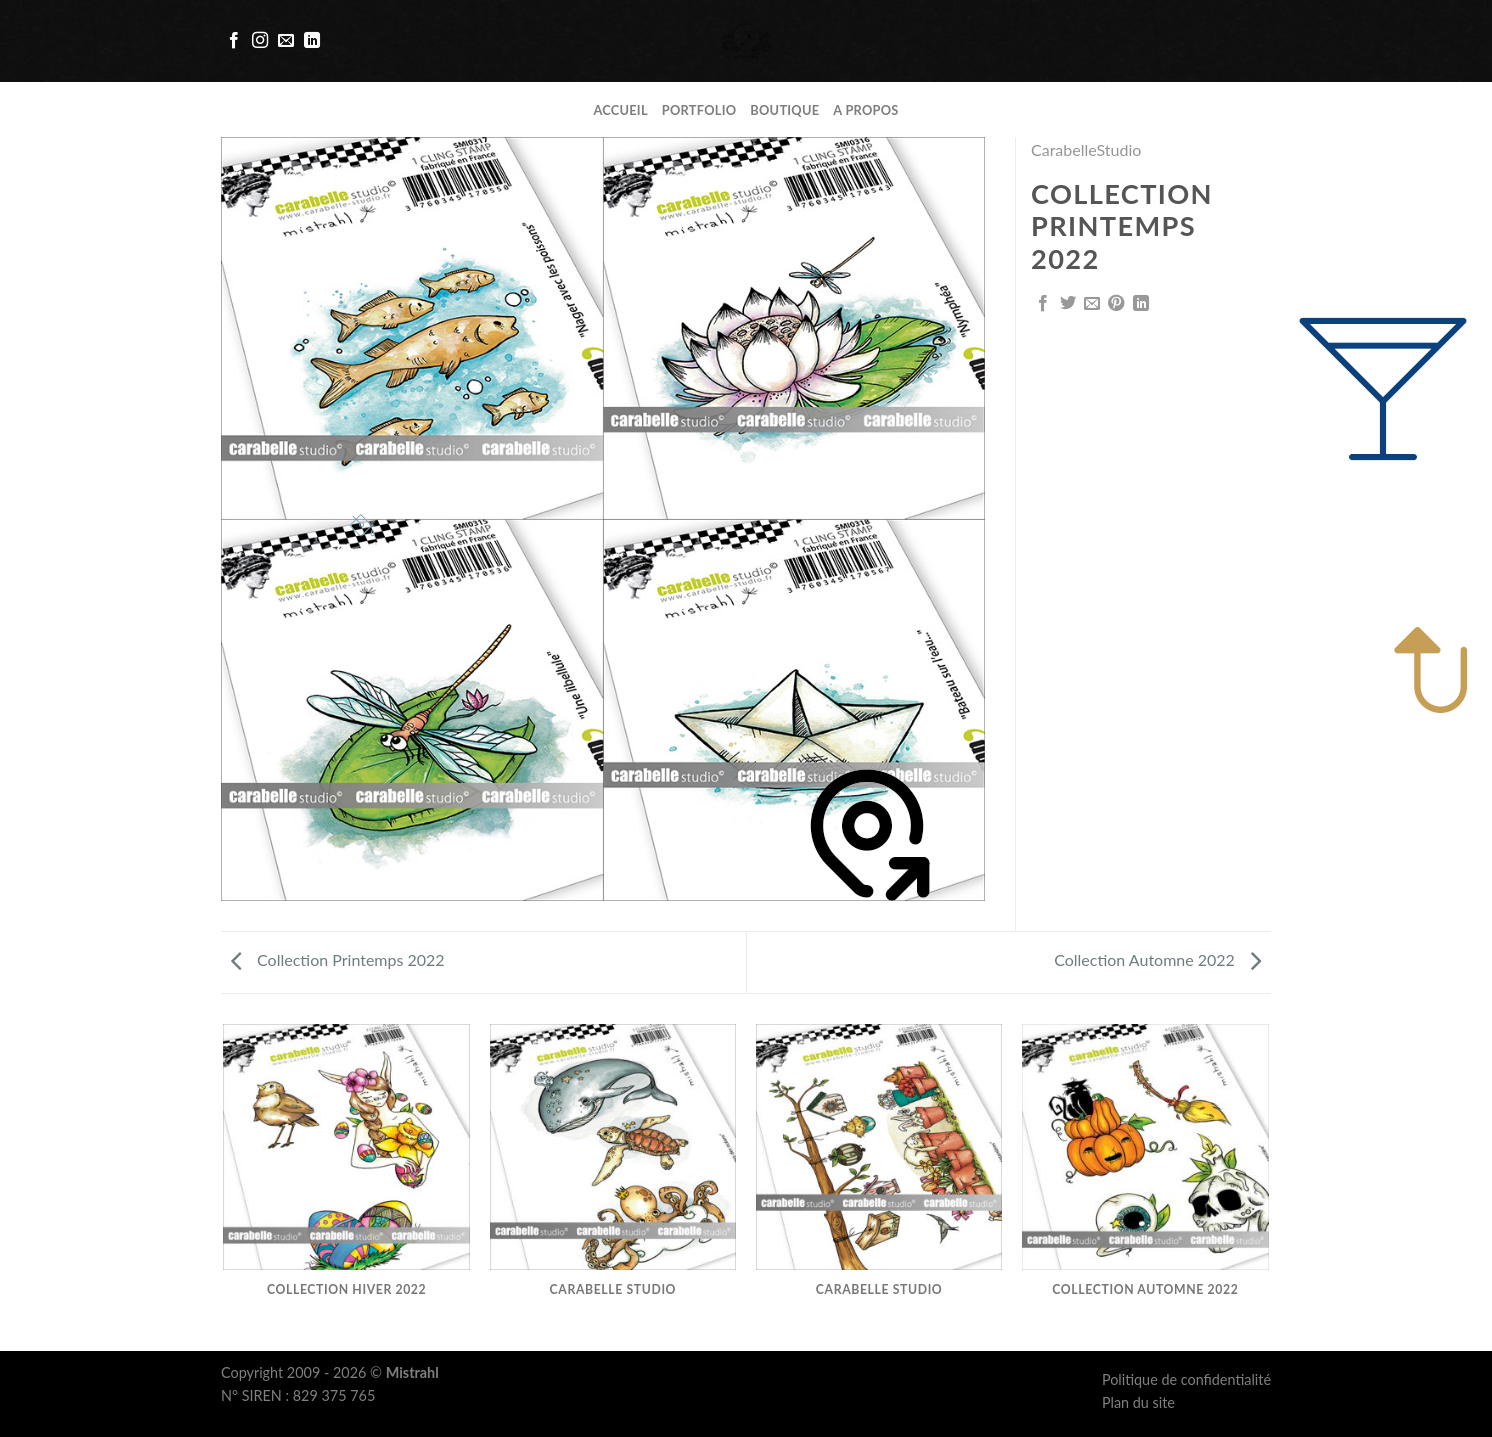 The image size is (1492, 1437). I want to click on share a location with others, so click(867, 832).